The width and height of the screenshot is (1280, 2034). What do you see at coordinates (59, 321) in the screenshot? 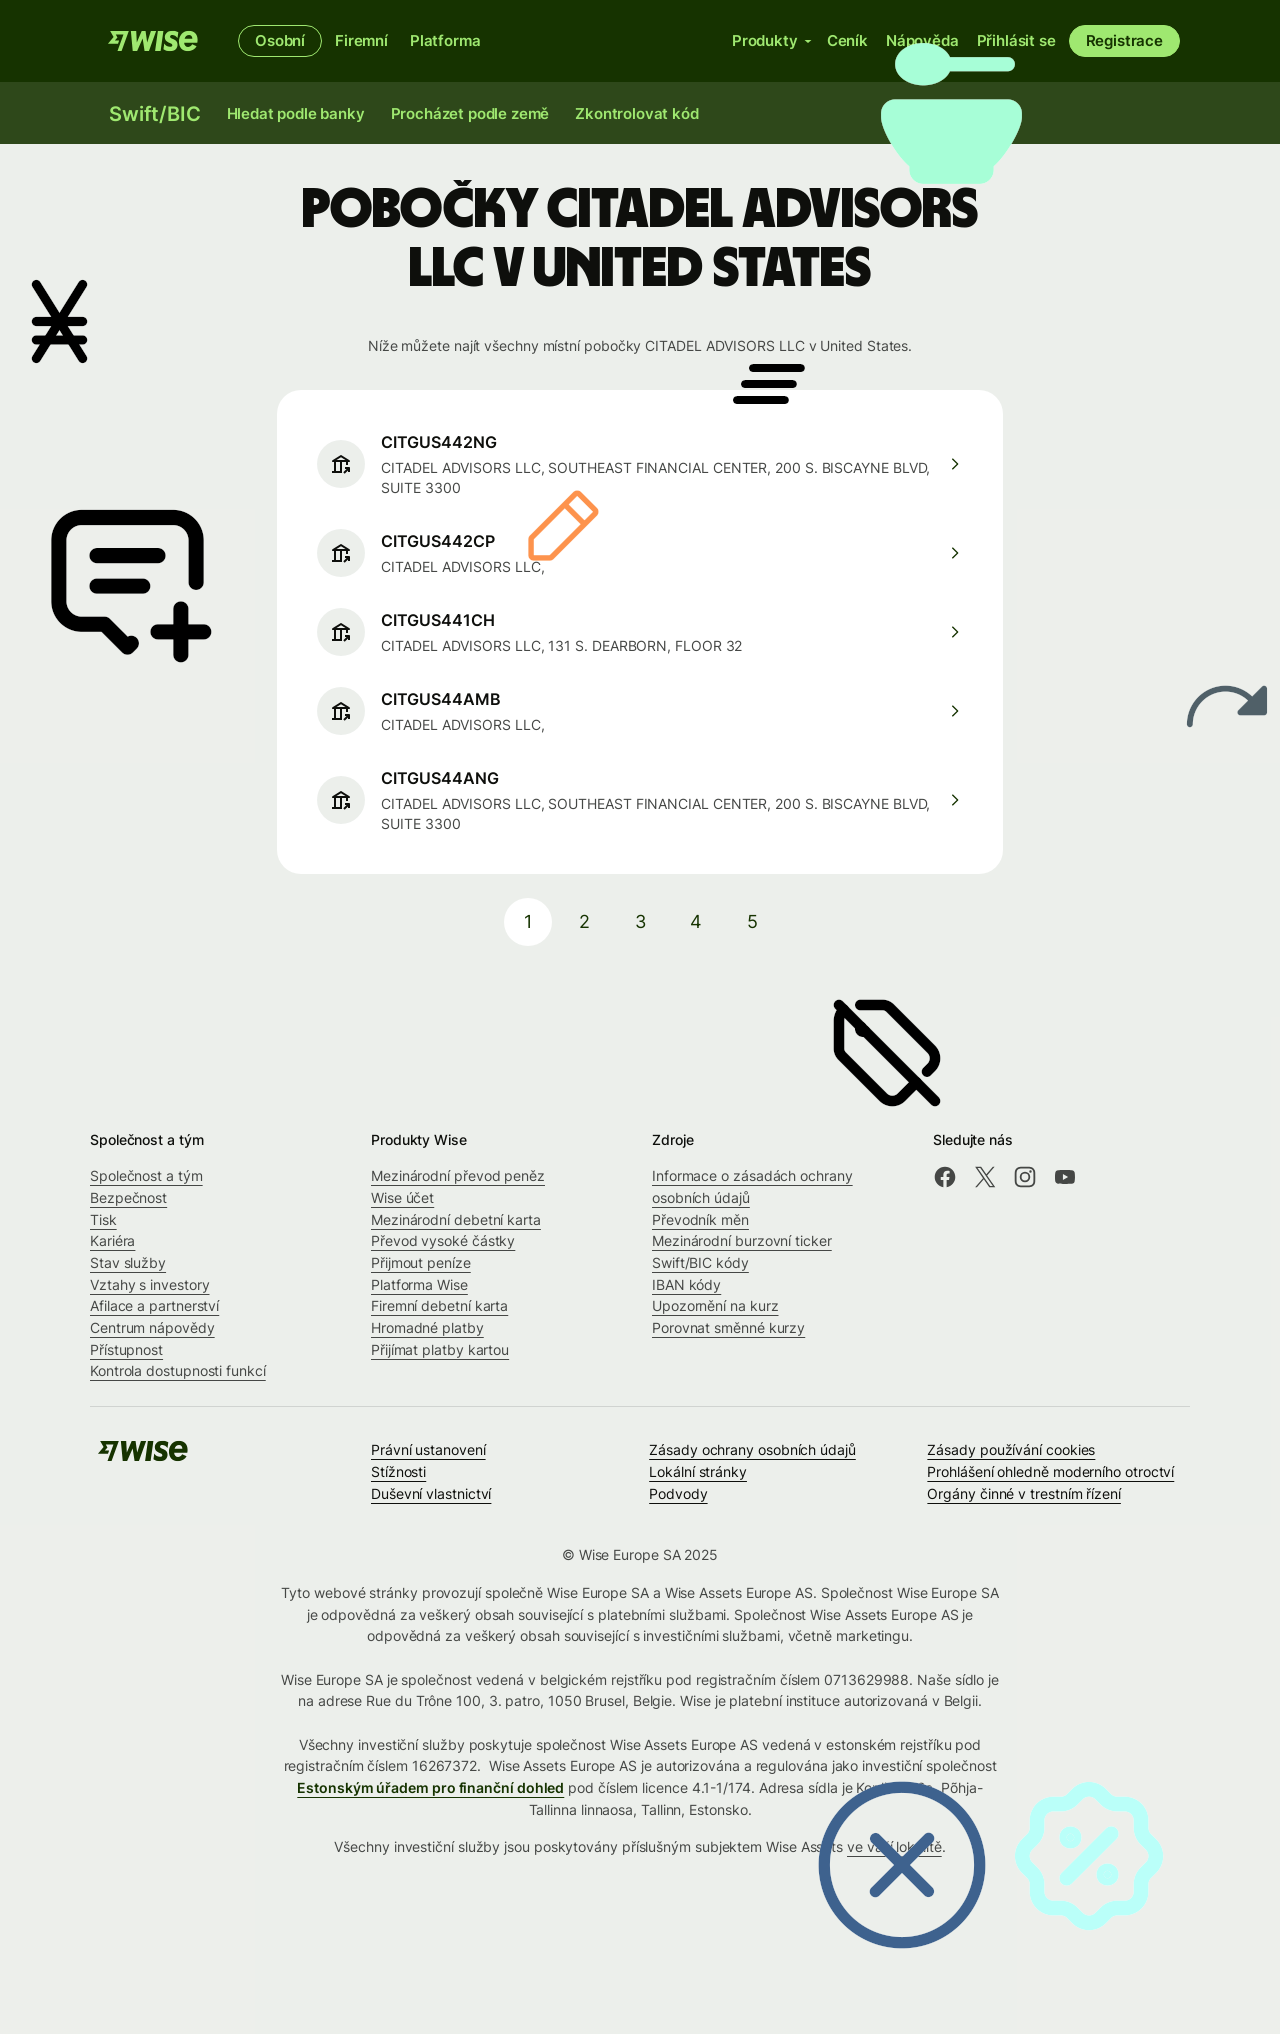
I see `view or select nano cryptocurrency` at bounding box center [59, 321].